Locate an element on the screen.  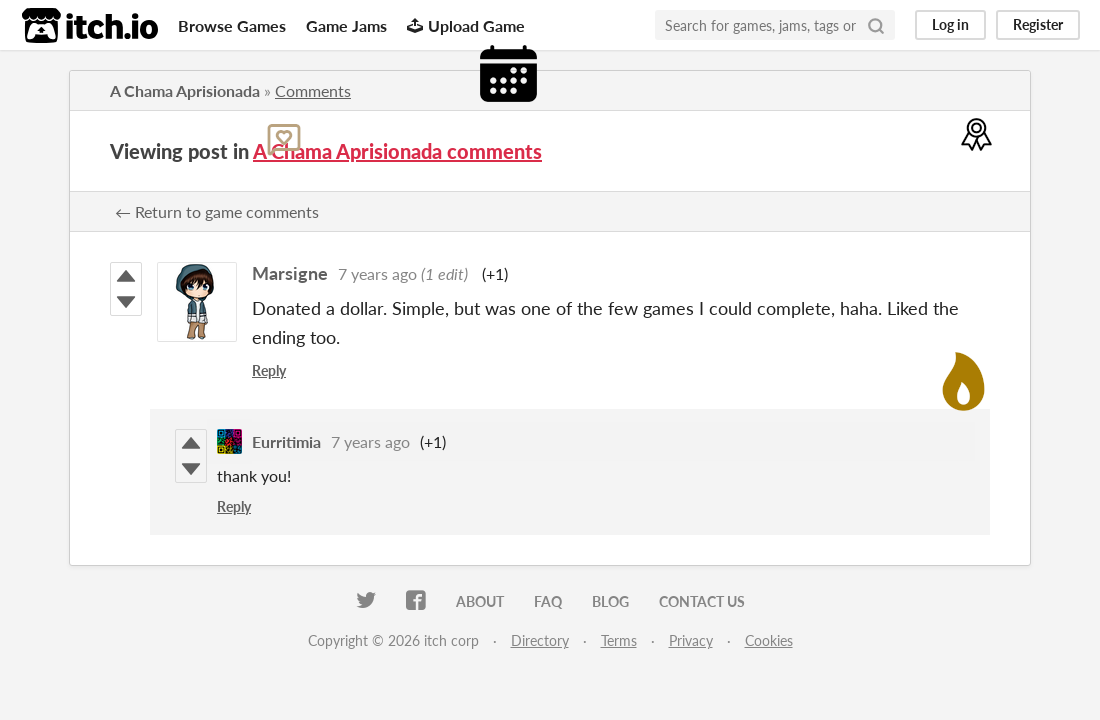
indicates trending or hot content is located at coordinates (963, 381).